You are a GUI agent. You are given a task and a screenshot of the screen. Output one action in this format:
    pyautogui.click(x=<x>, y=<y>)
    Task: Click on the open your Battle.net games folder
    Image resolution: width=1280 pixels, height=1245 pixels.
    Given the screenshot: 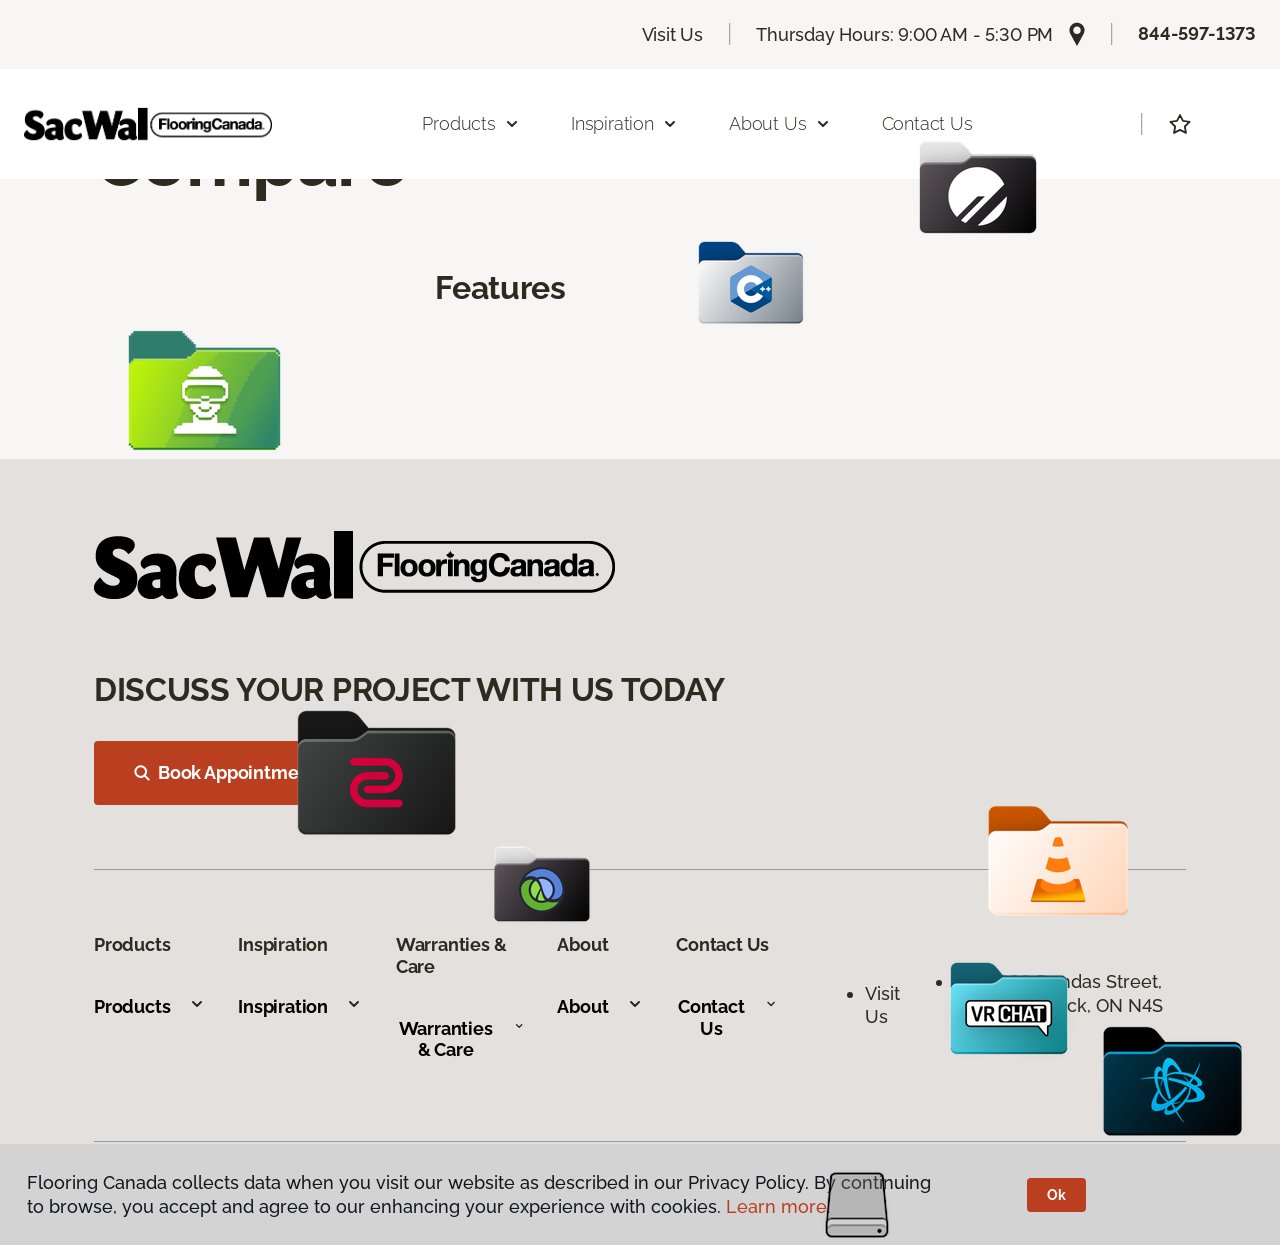 What is the action you would take?
    pyautogui.click(x=1172, y=1085)
    